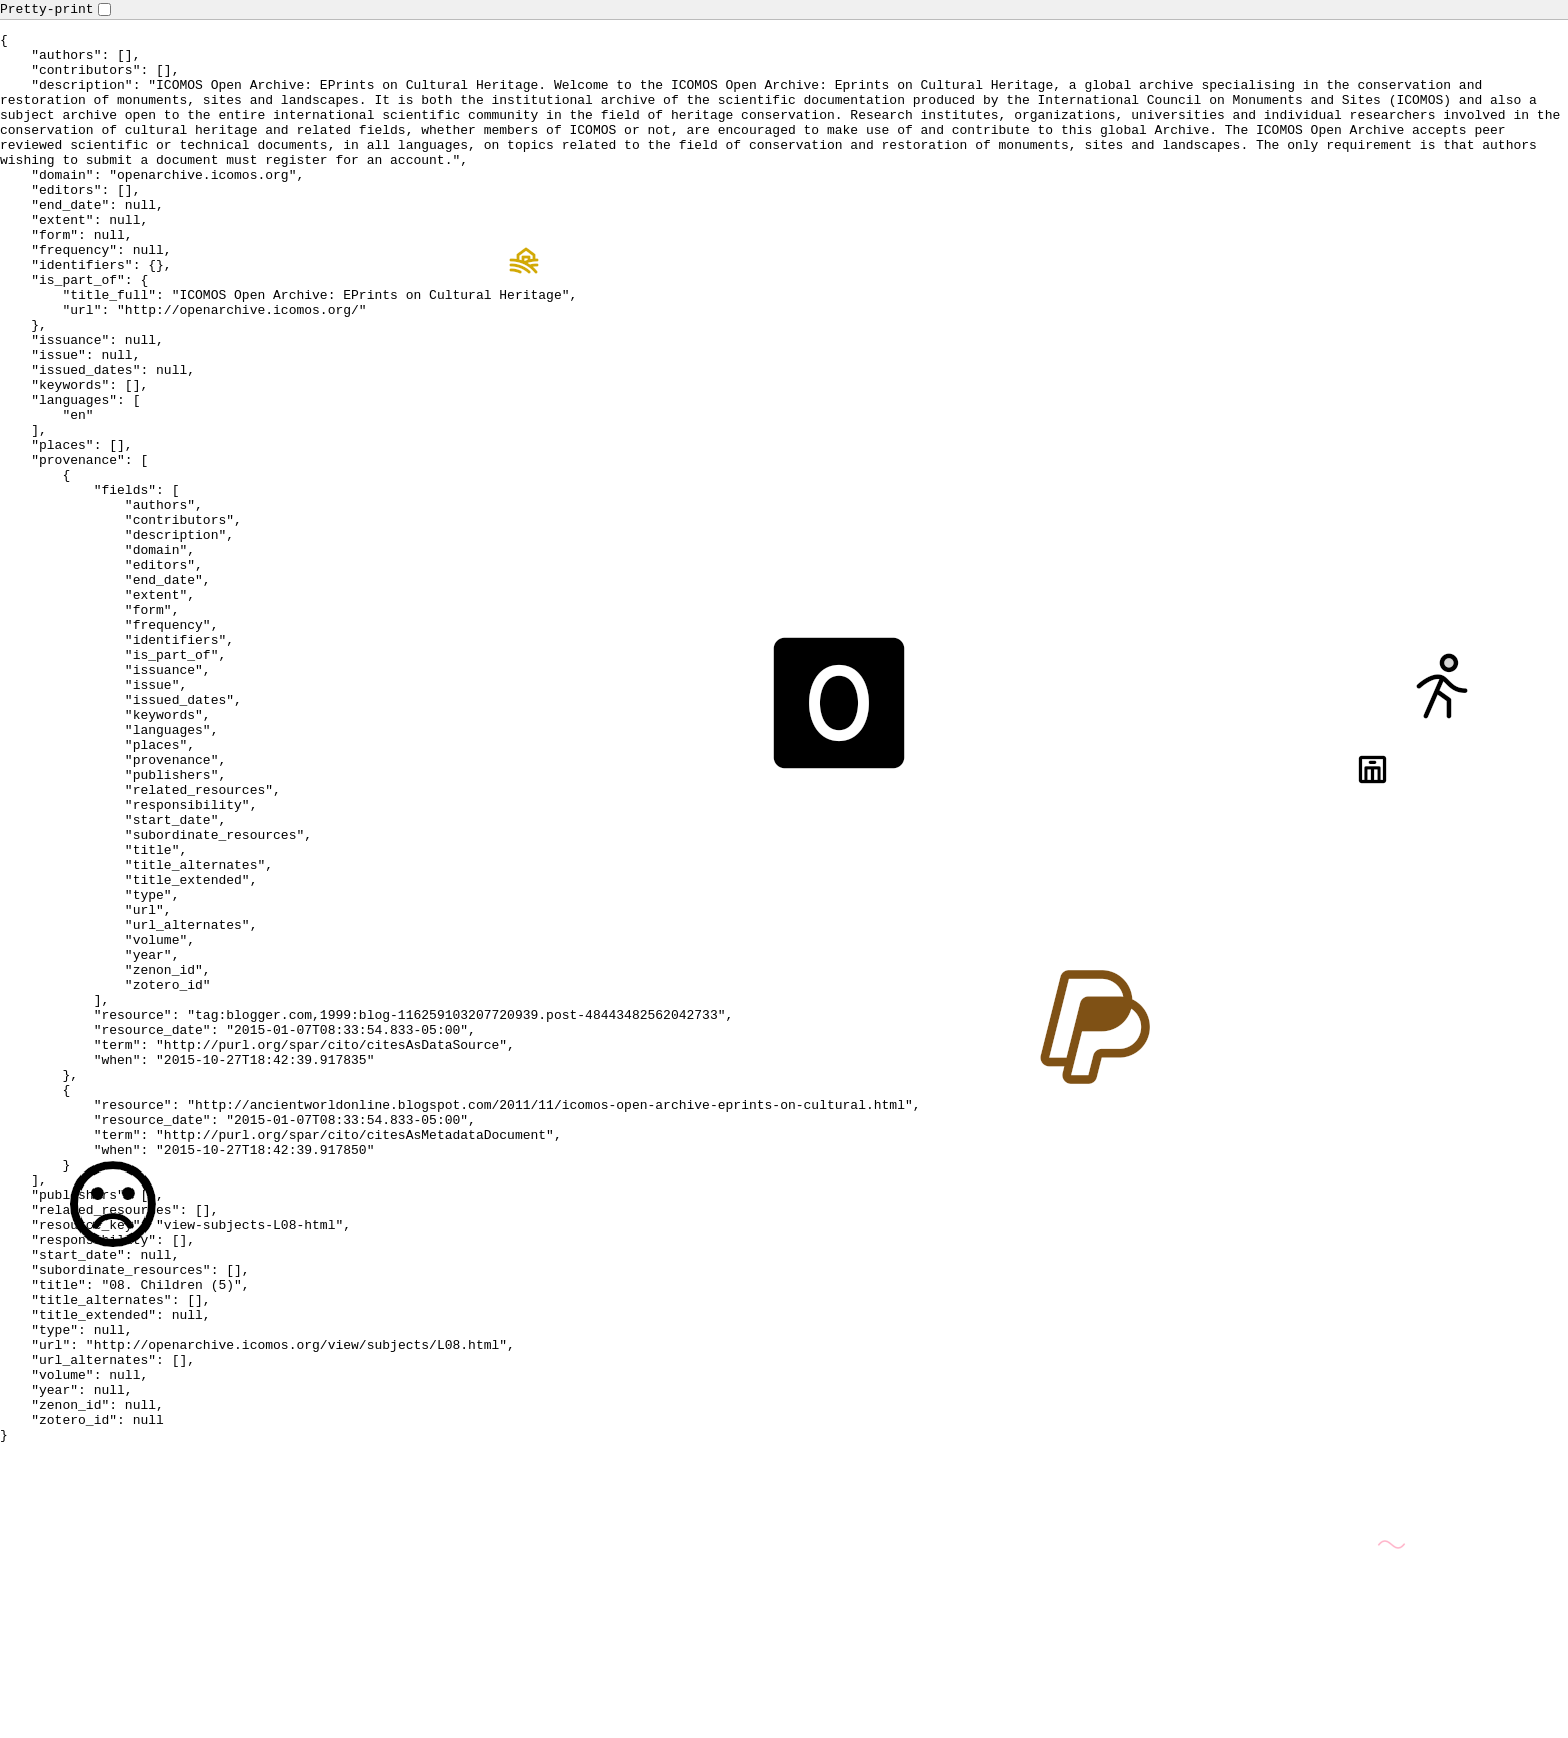  What do you see at coordinates (1372, 769) in the screenshot?
I see `indicates elevator access or location` at bounding box center [1372, 769].